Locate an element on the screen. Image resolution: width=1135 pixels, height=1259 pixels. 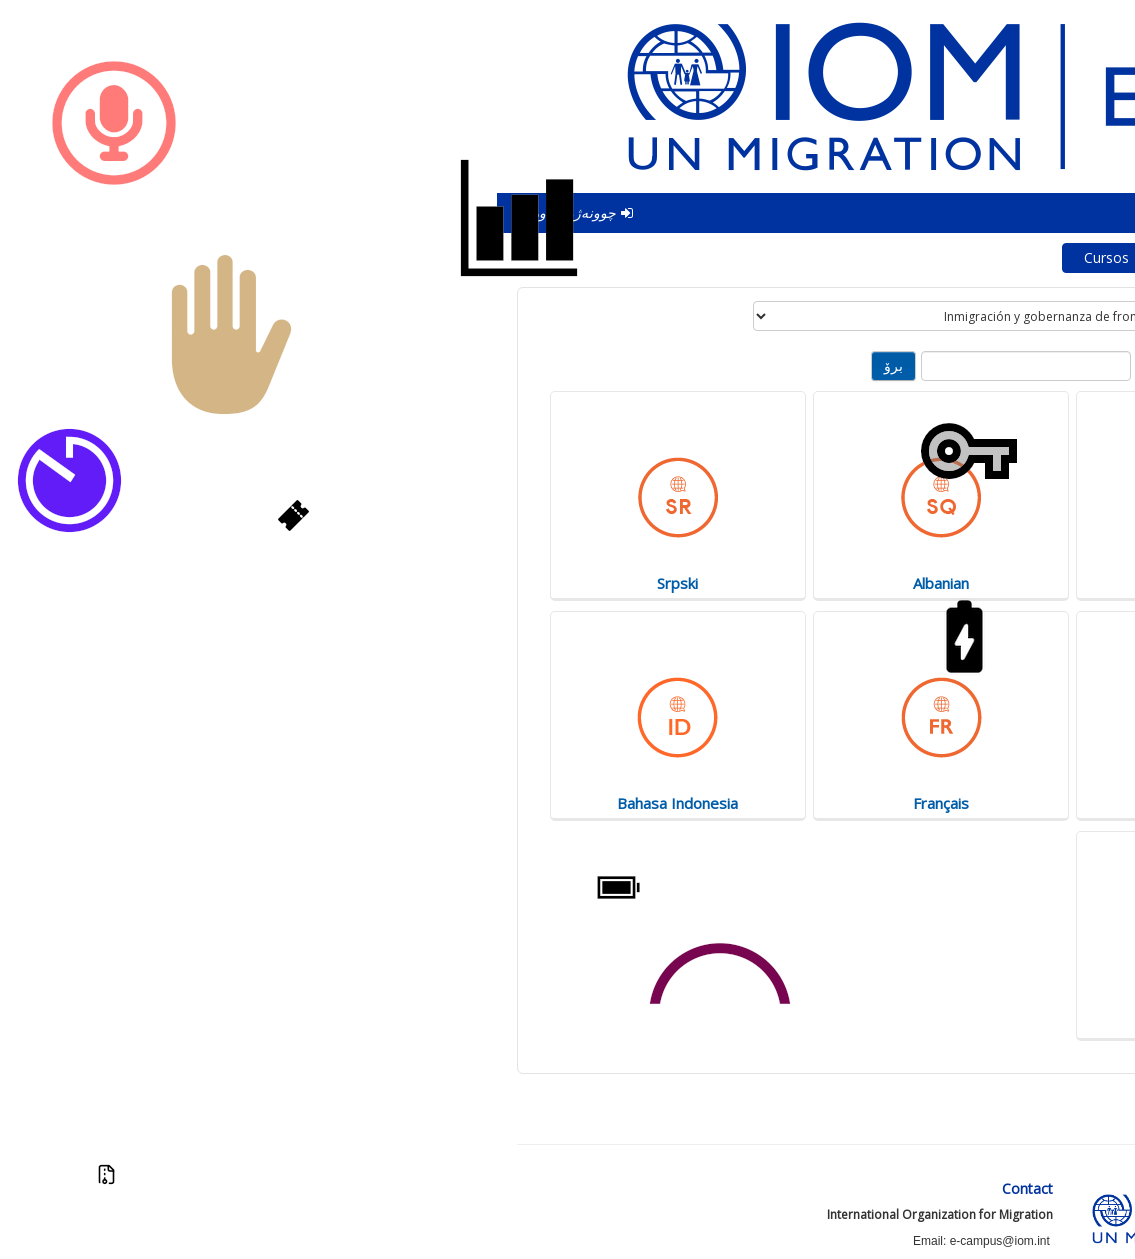
view analytics or statistics is located at coordinates (519, 218).